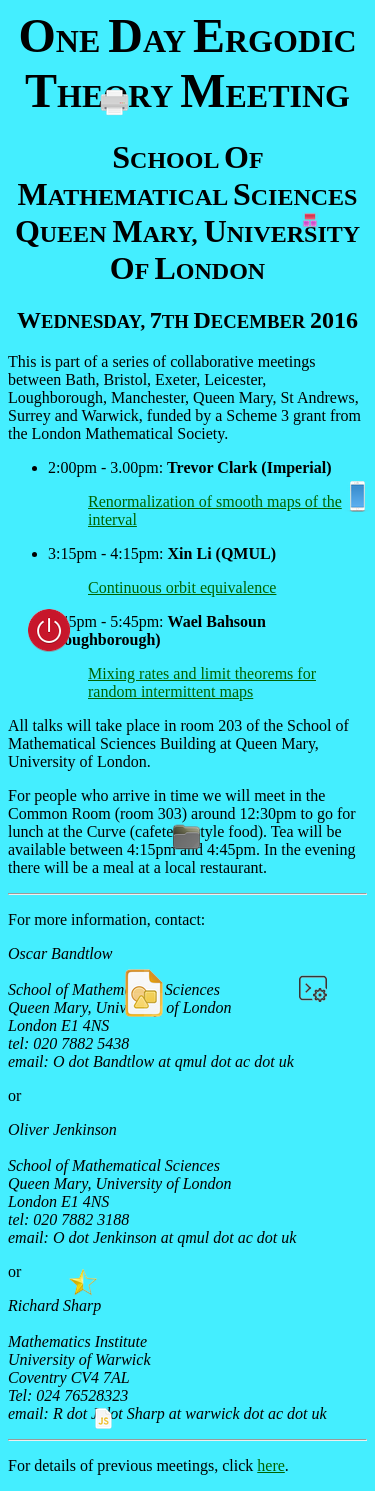 The image size is (375, 1491). Describe the element at coordinates (186, 836) in the screenshot. I see `drop files here to add them to folder` at that location.